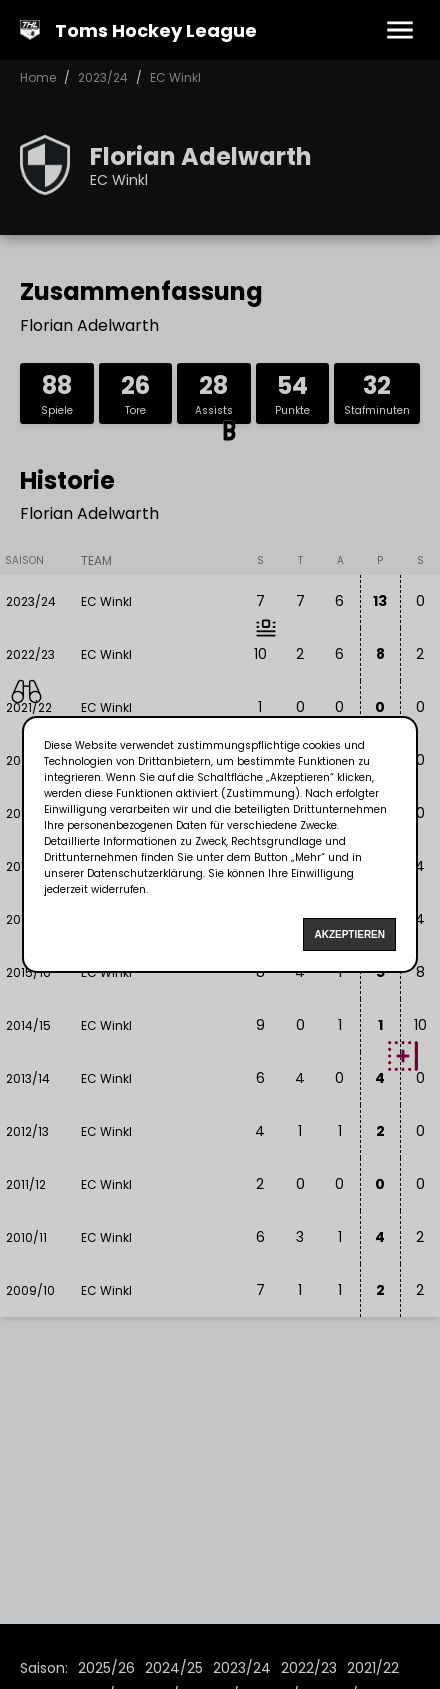  I want to click on center-align an element within its container, so click(266, 628).